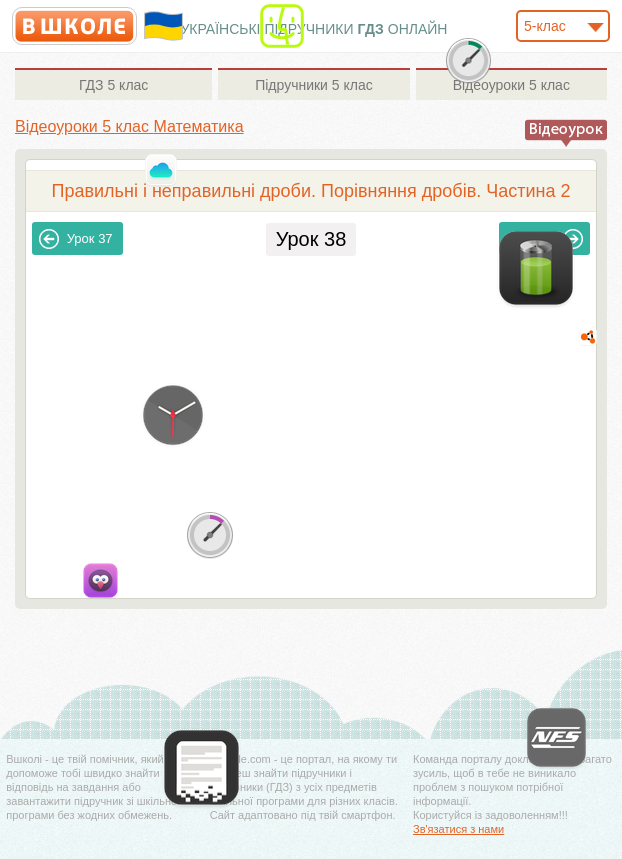 Image resolution: width=622 pixels, height=859 pixels. What do you see at coordinates (100, 580) in the screenshot?
I see `open cawbird twitter client` at bounding box center [100, 580].